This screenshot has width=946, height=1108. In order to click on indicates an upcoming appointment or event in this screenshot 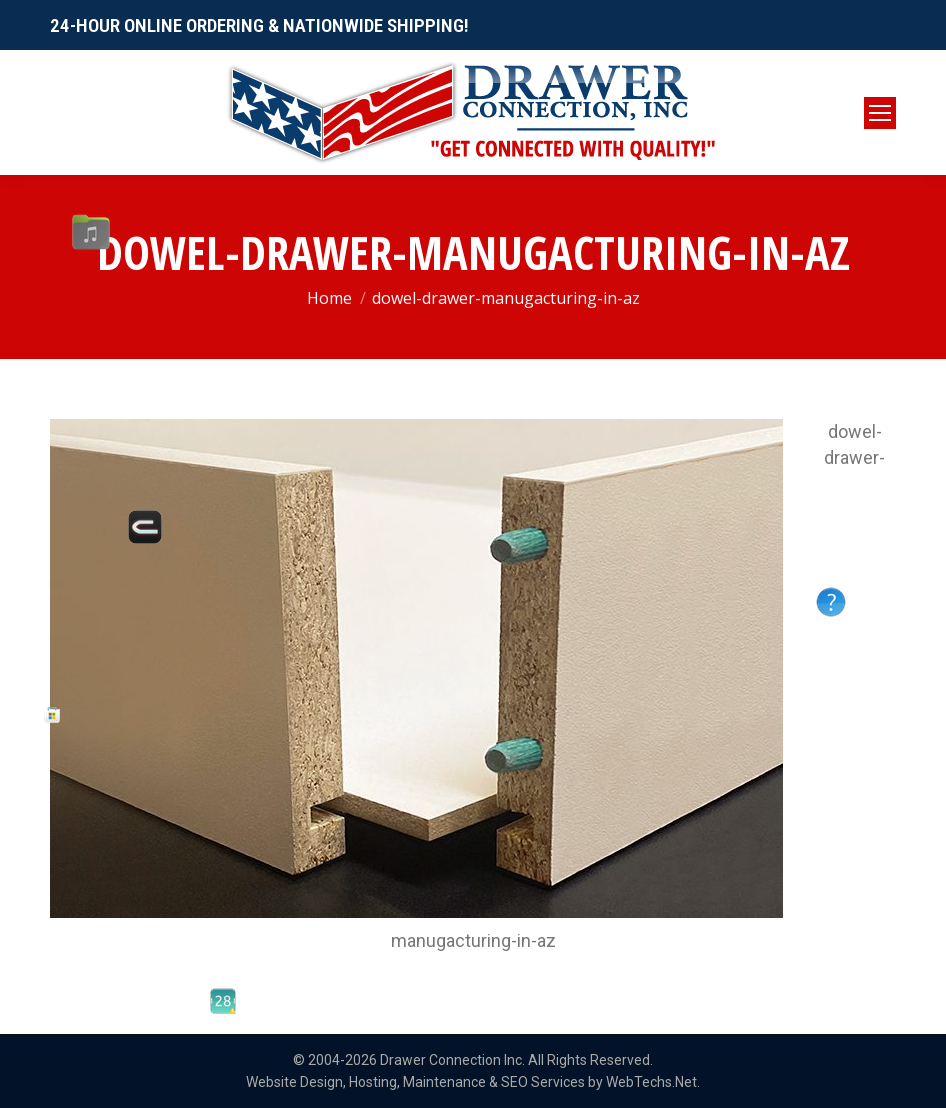, I will do `click(223, 1001)`.